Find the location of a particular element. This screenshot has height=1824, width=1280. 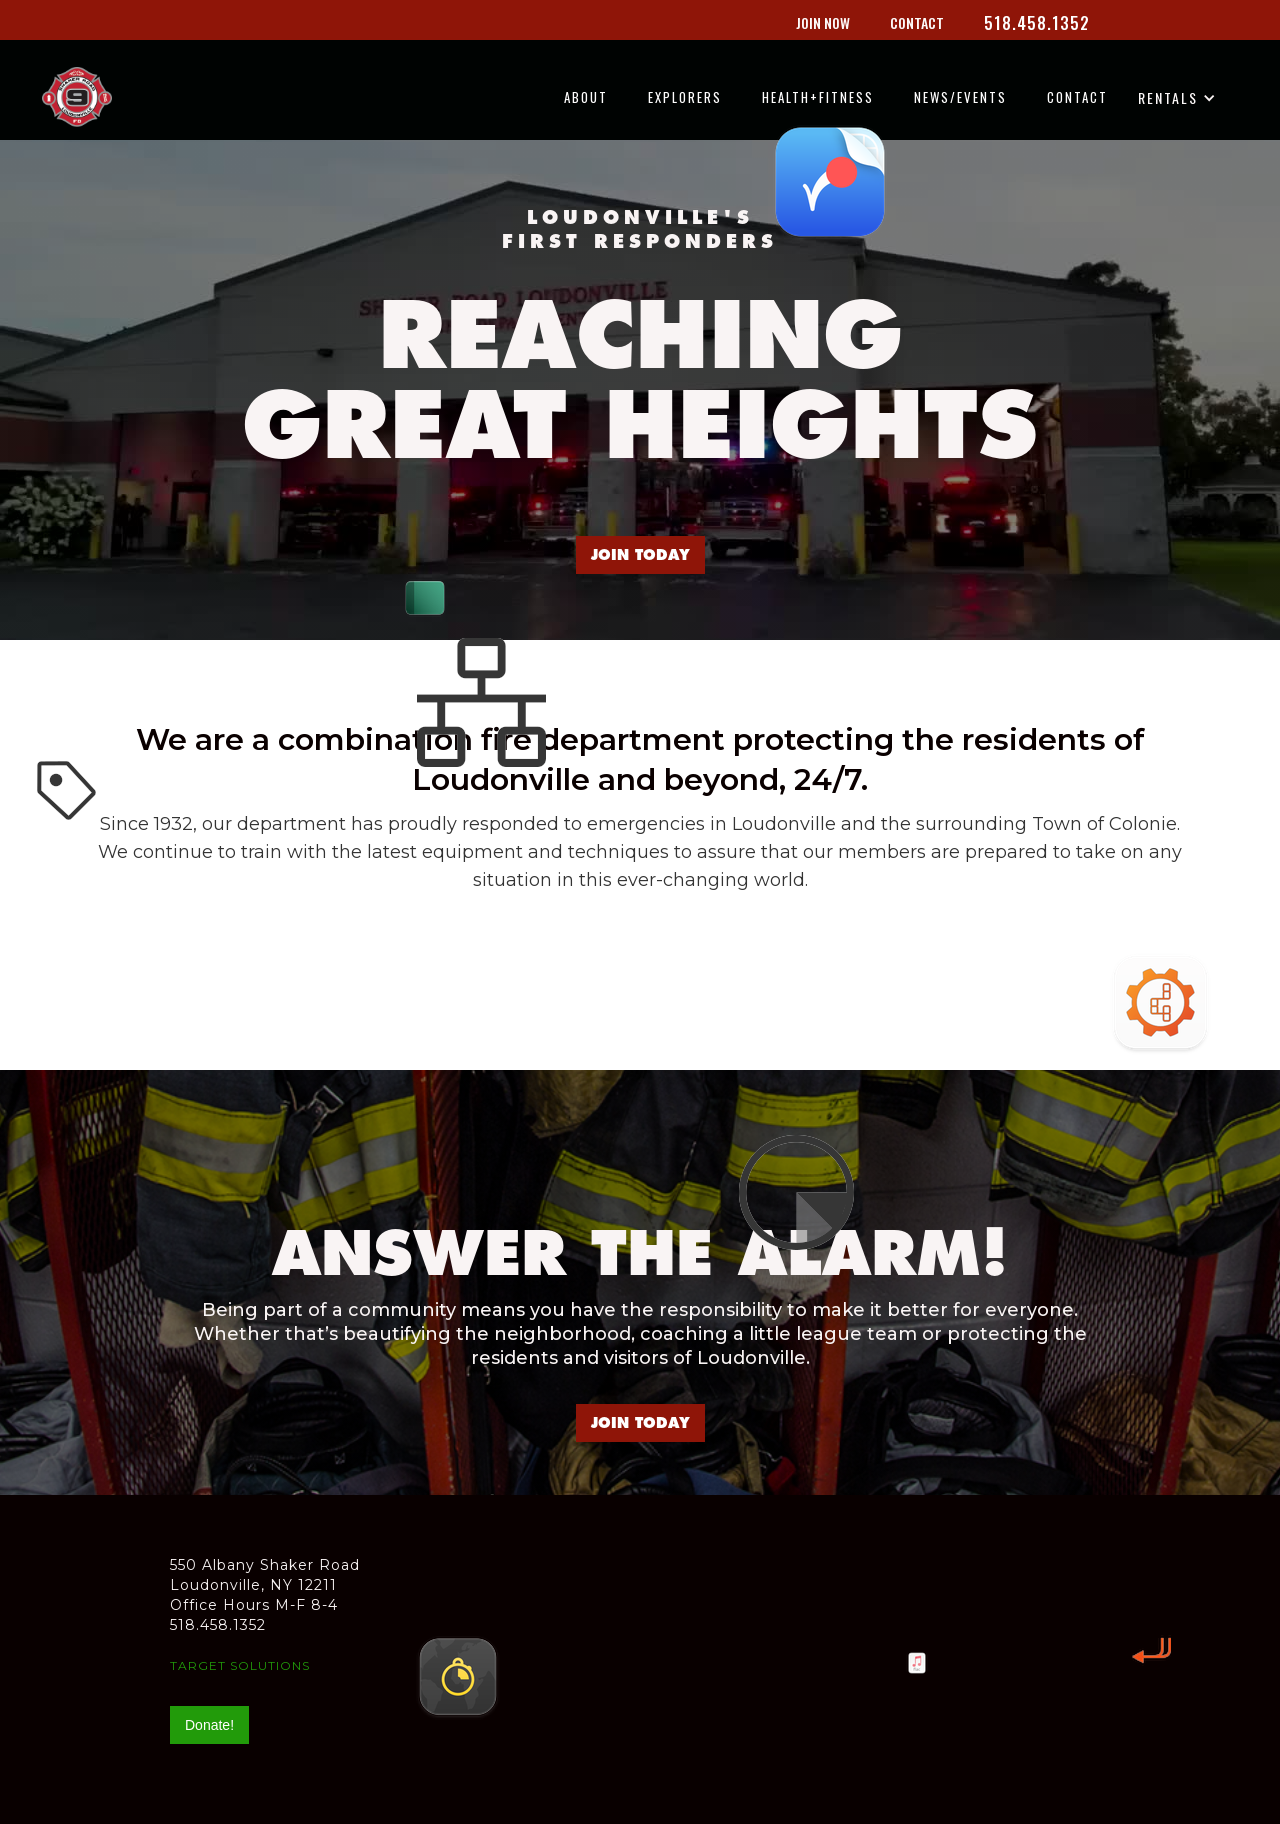

open desktop animation preferences is located at coordinates (830, 182).